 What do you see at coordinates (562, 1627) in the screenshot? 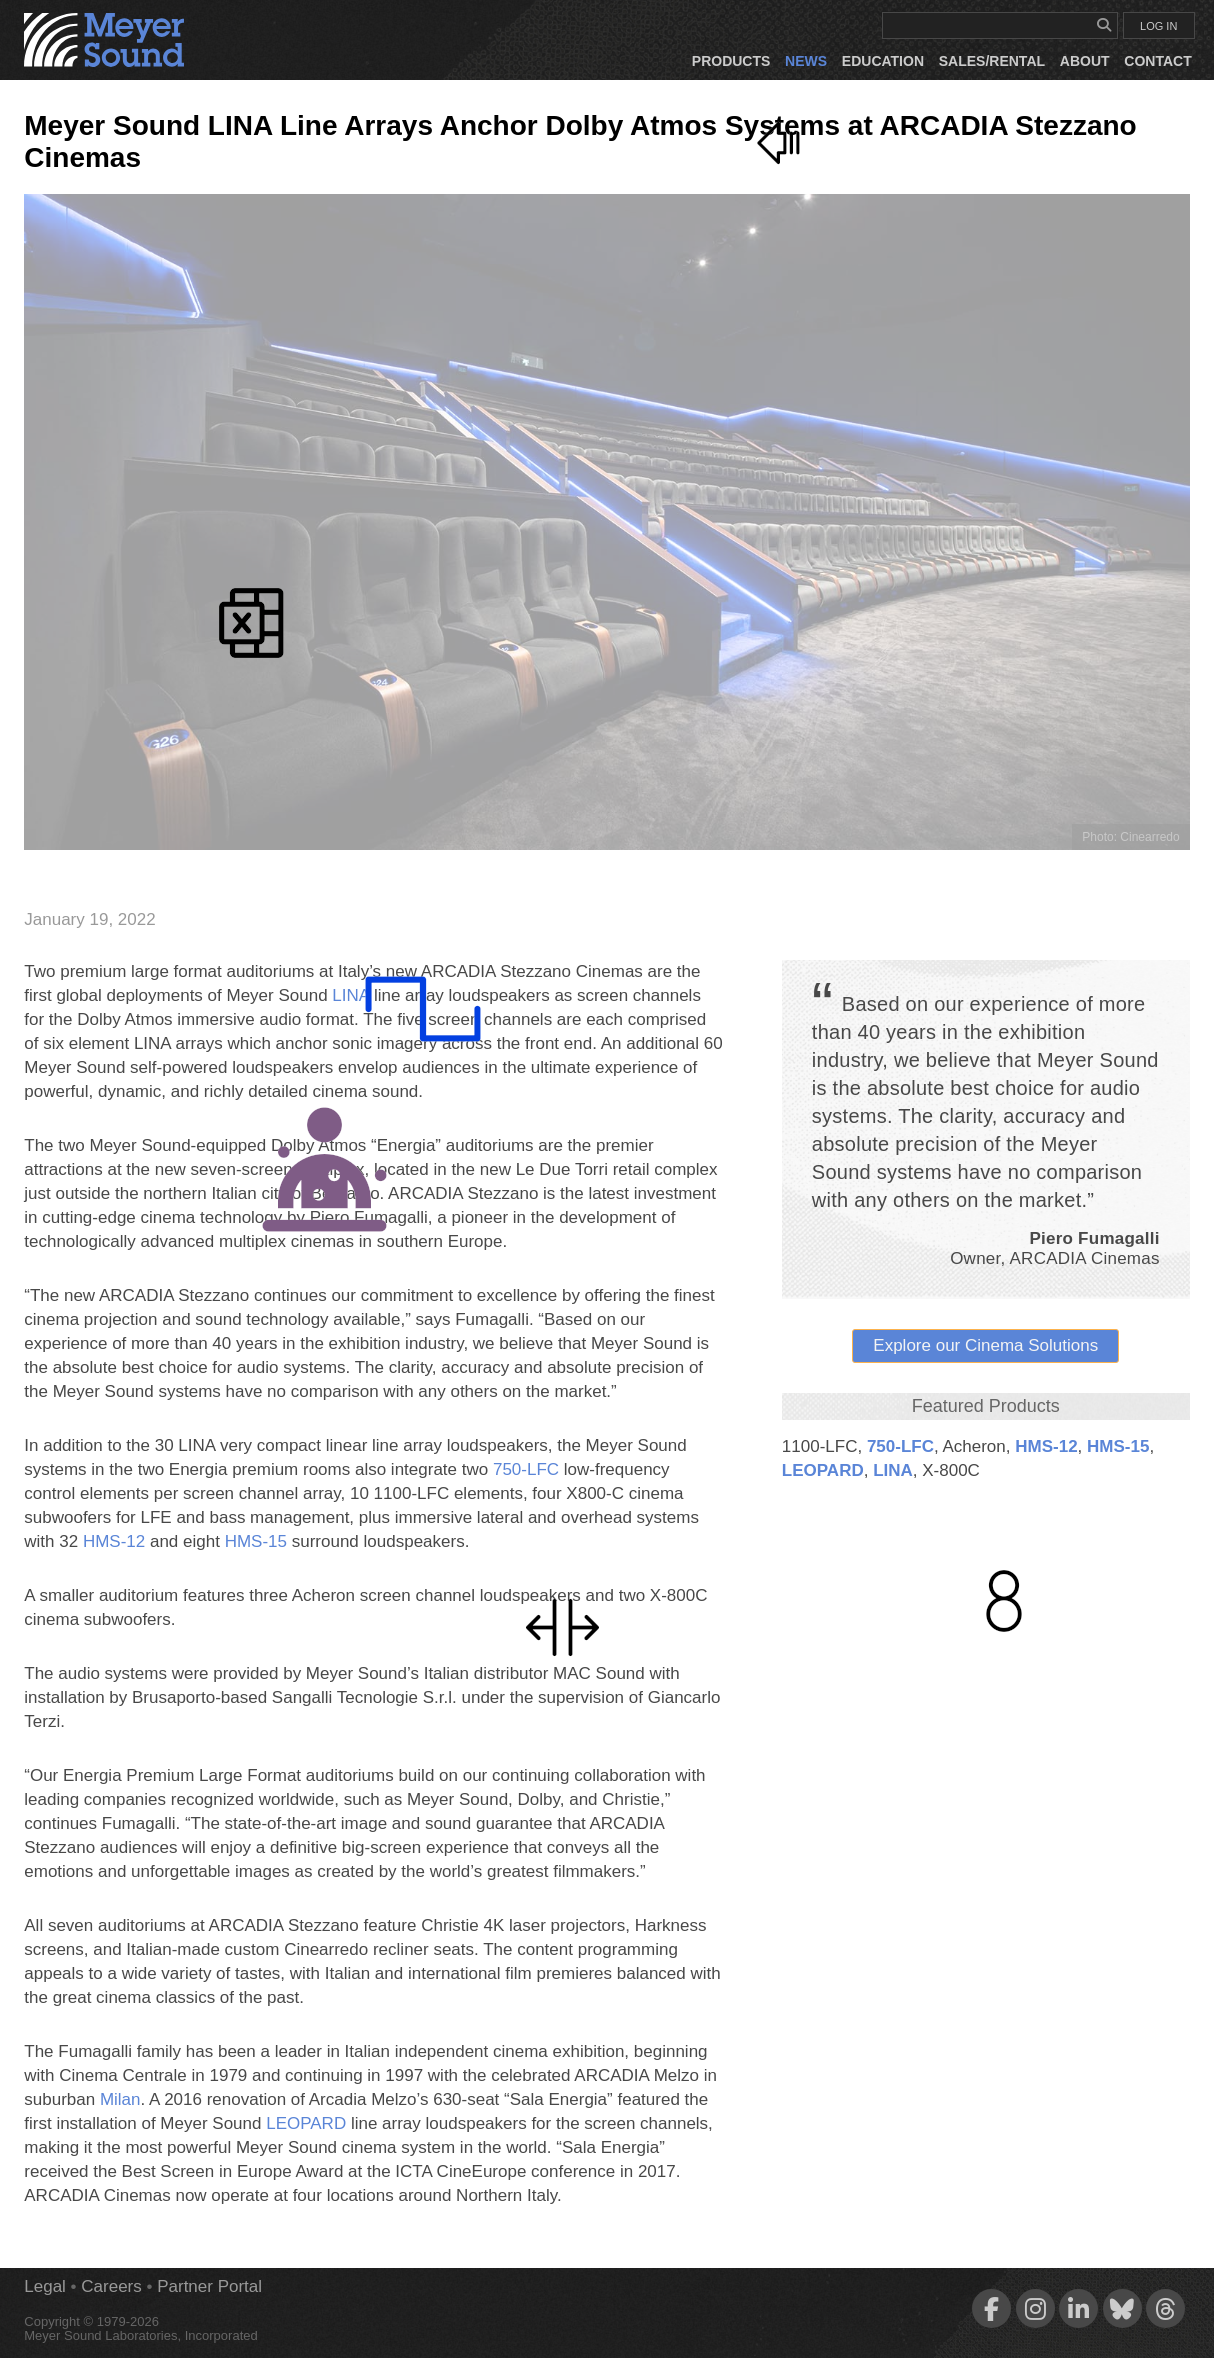
I see `split view horizontally` at bounding box center [562, 1627].